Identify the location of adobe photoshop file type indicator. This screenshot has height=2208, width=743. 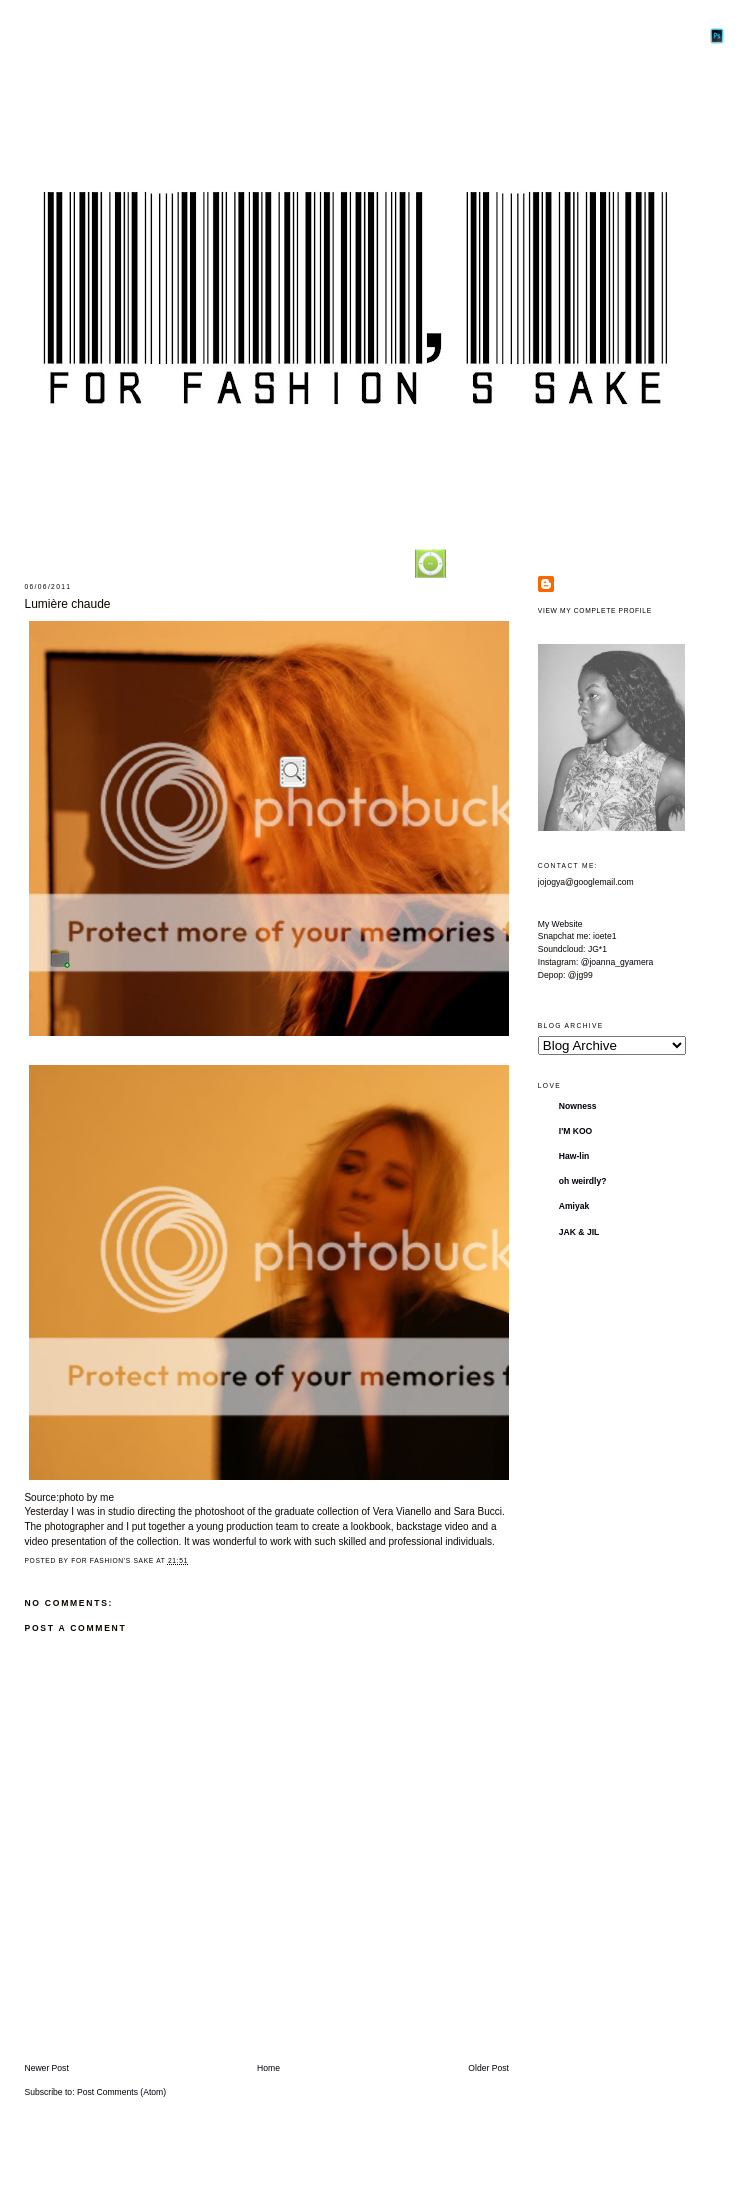
(717, 36).